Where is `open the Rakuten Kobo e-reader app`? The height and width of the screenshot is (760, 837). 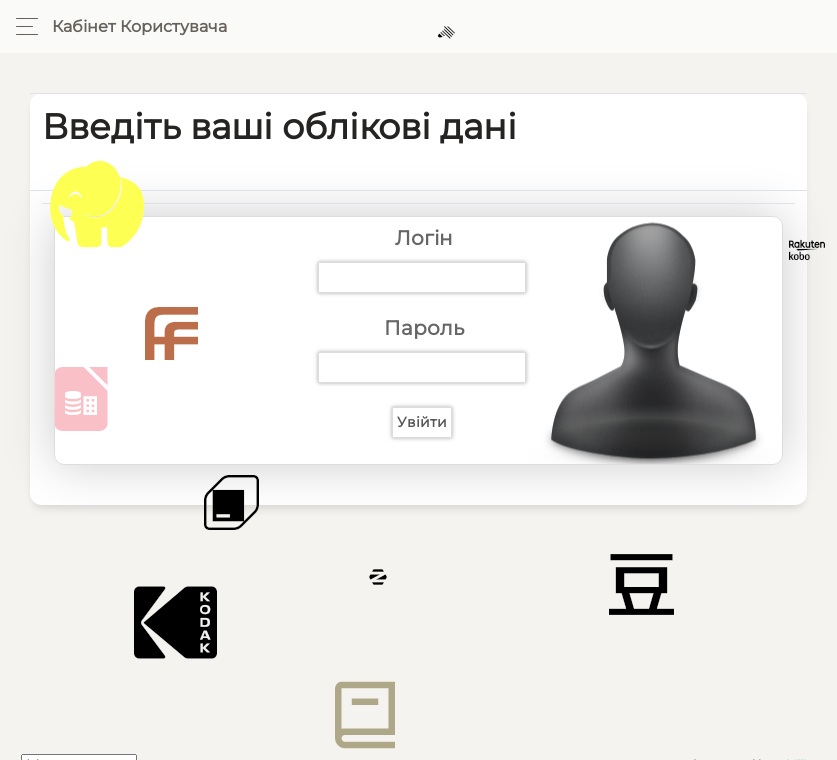
open the Rakuten Kobo e-reader app is located at coordinates (807, 250).